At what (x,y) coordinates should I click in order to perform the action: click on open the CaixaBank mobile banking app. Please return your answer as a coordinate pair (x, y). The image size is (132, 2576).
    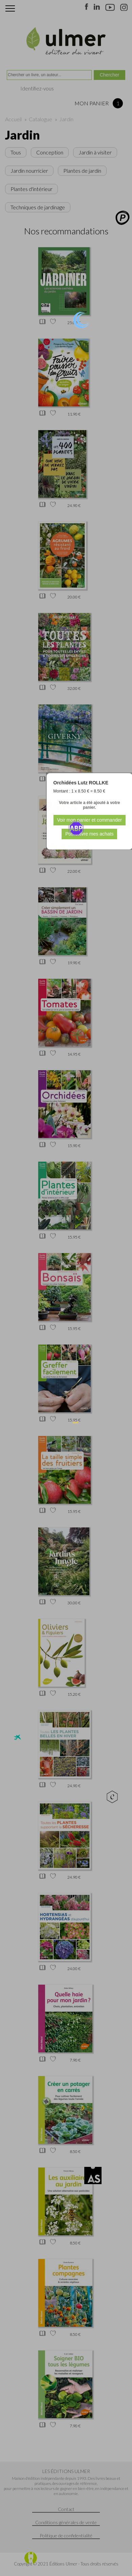
    Looking at the image, I should click on (17, 1737).